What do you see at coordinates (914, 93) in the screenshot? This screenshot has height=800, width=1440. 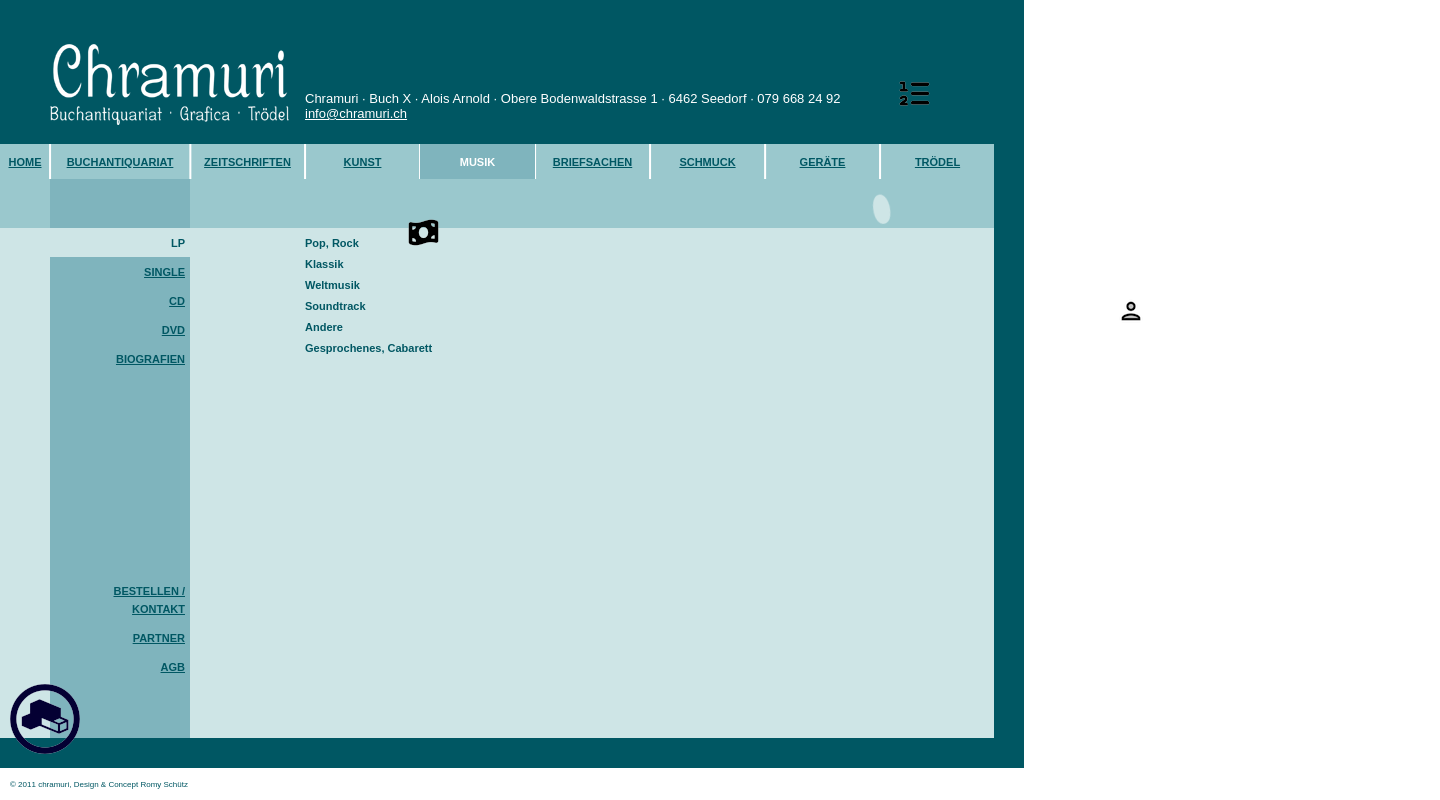 I see `create a numbered list` at bounding box center [914, 93].